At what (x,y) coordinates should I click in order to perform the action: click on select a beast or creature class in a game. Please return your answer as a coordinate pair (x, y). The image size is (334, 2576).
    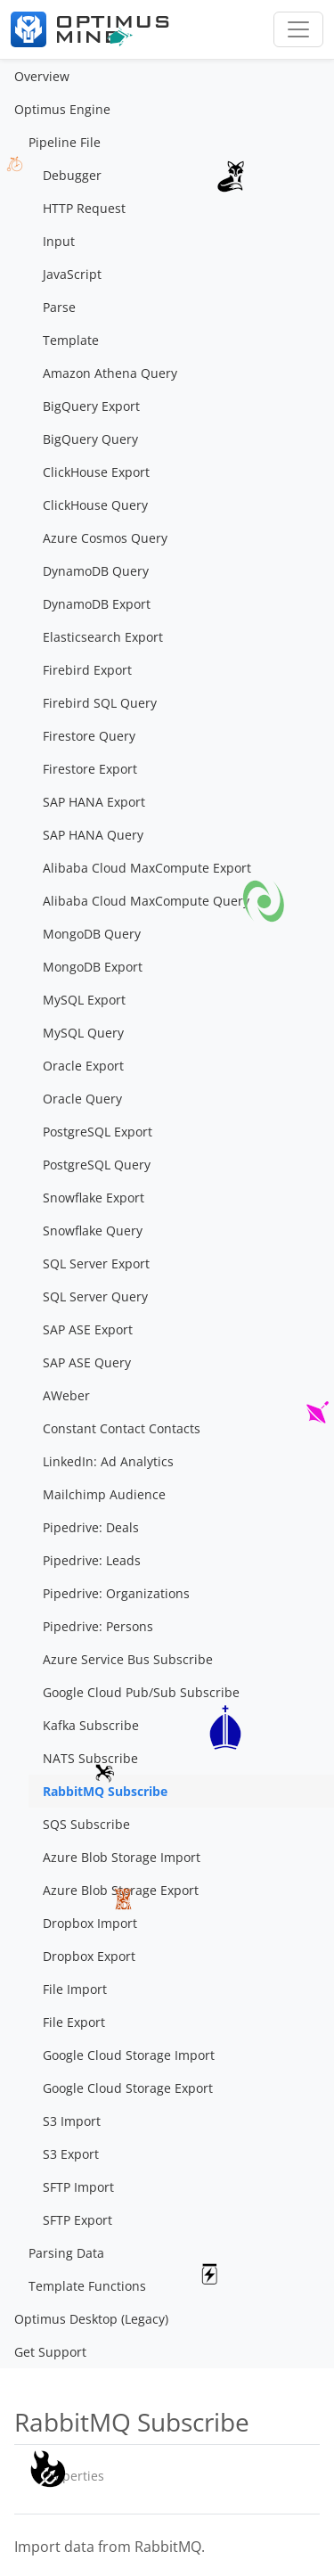
    Looking at the image, I should click on (105, 1774).